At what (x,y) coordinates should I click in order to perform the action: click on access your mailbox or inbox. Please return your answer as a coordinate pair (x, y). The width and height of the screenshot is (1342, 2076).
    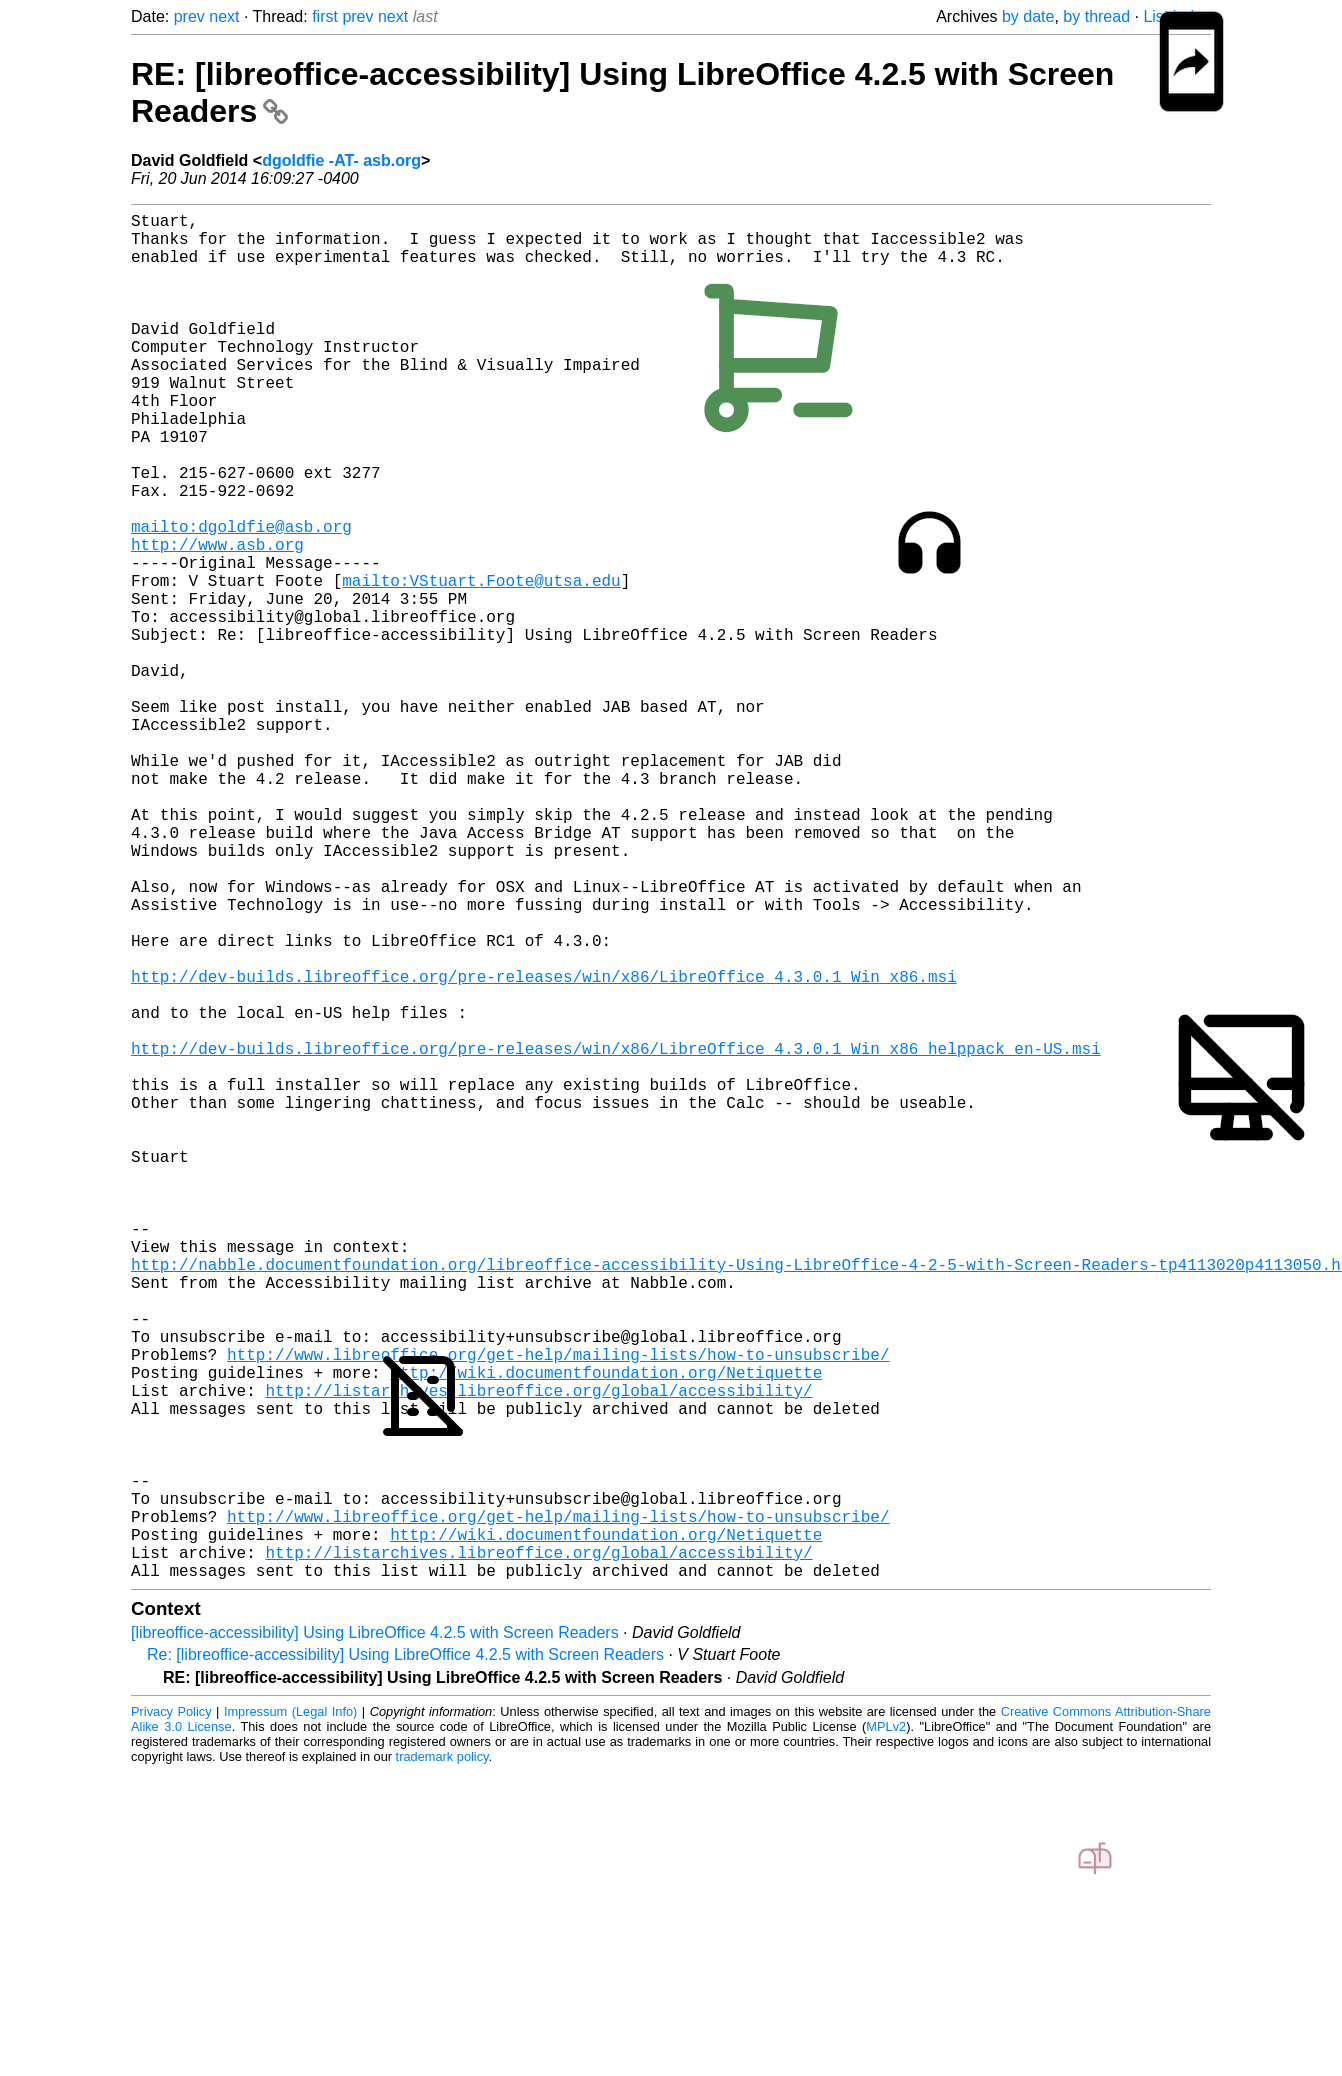
    Looking at the image, I should click on (1095, 1859).